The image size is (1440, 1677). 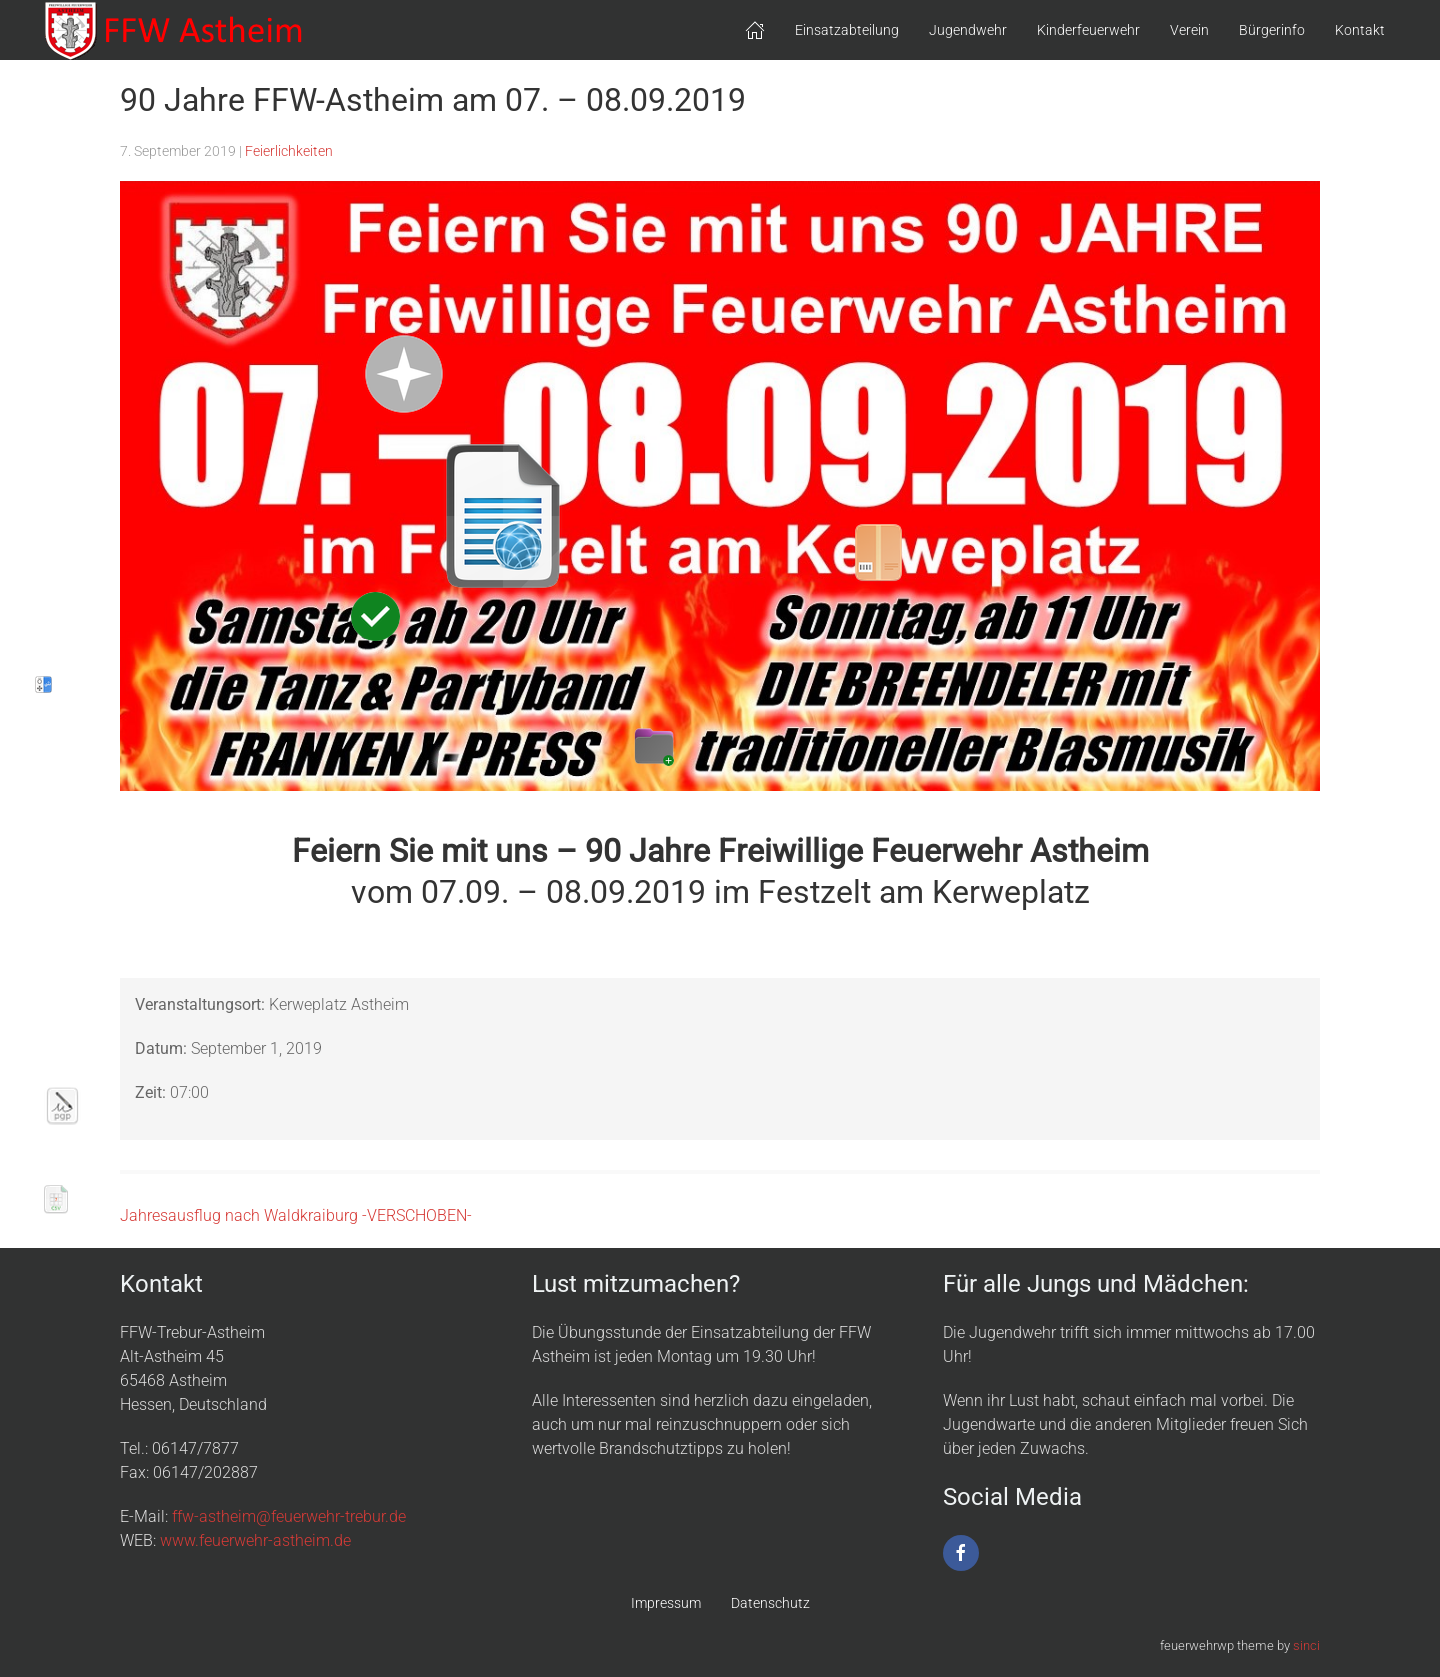 I want to click on a web document or HTML file created in LibreOffice, so click(x=503, y=516).